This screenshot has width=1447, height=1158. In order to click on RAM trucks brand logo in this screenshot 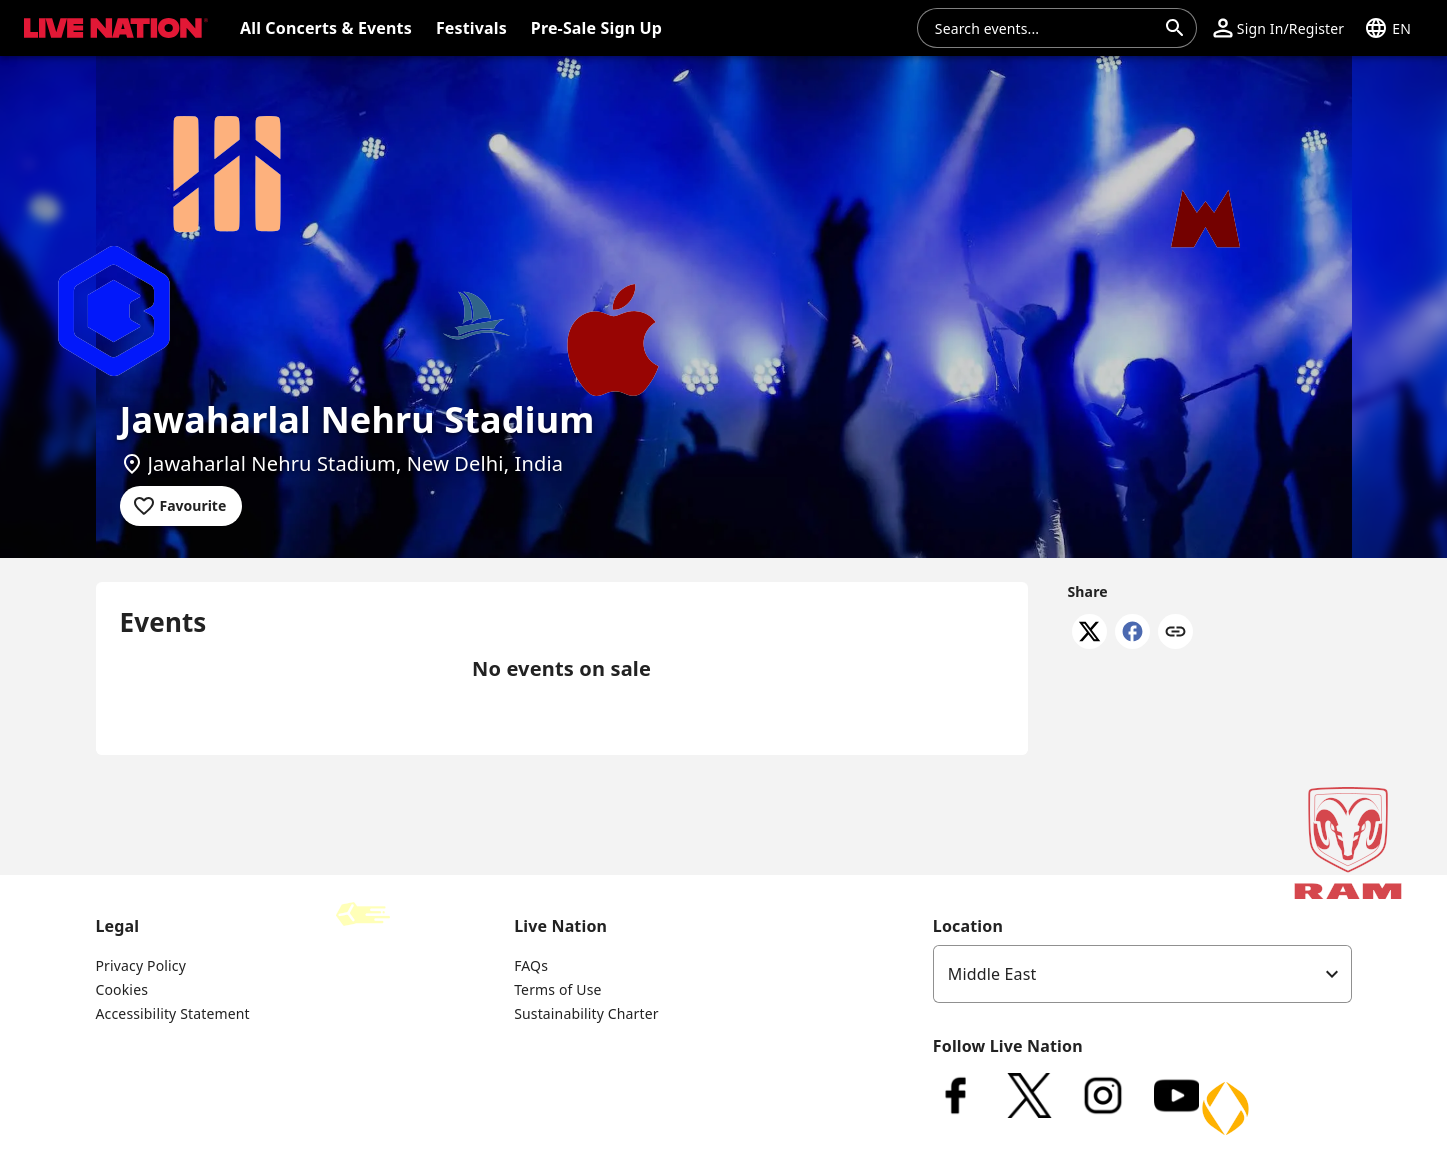, I will do `click(1348, 843)`.